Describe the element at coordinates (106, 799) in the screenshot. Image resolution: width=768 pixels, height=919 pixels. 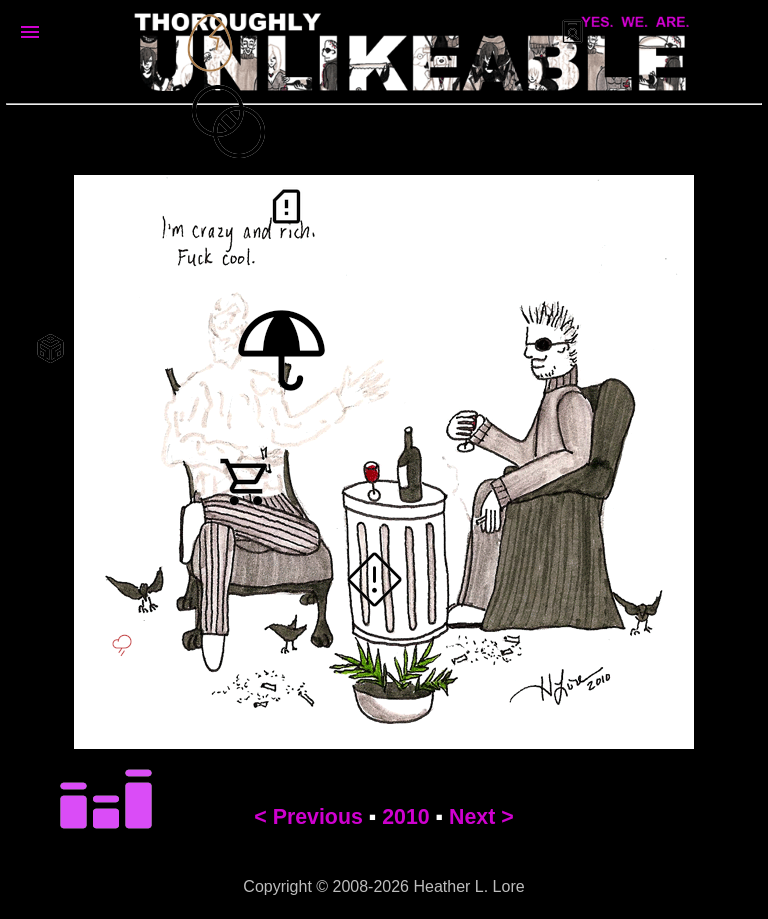
I see `adjust audio equalizer settings` at that location.